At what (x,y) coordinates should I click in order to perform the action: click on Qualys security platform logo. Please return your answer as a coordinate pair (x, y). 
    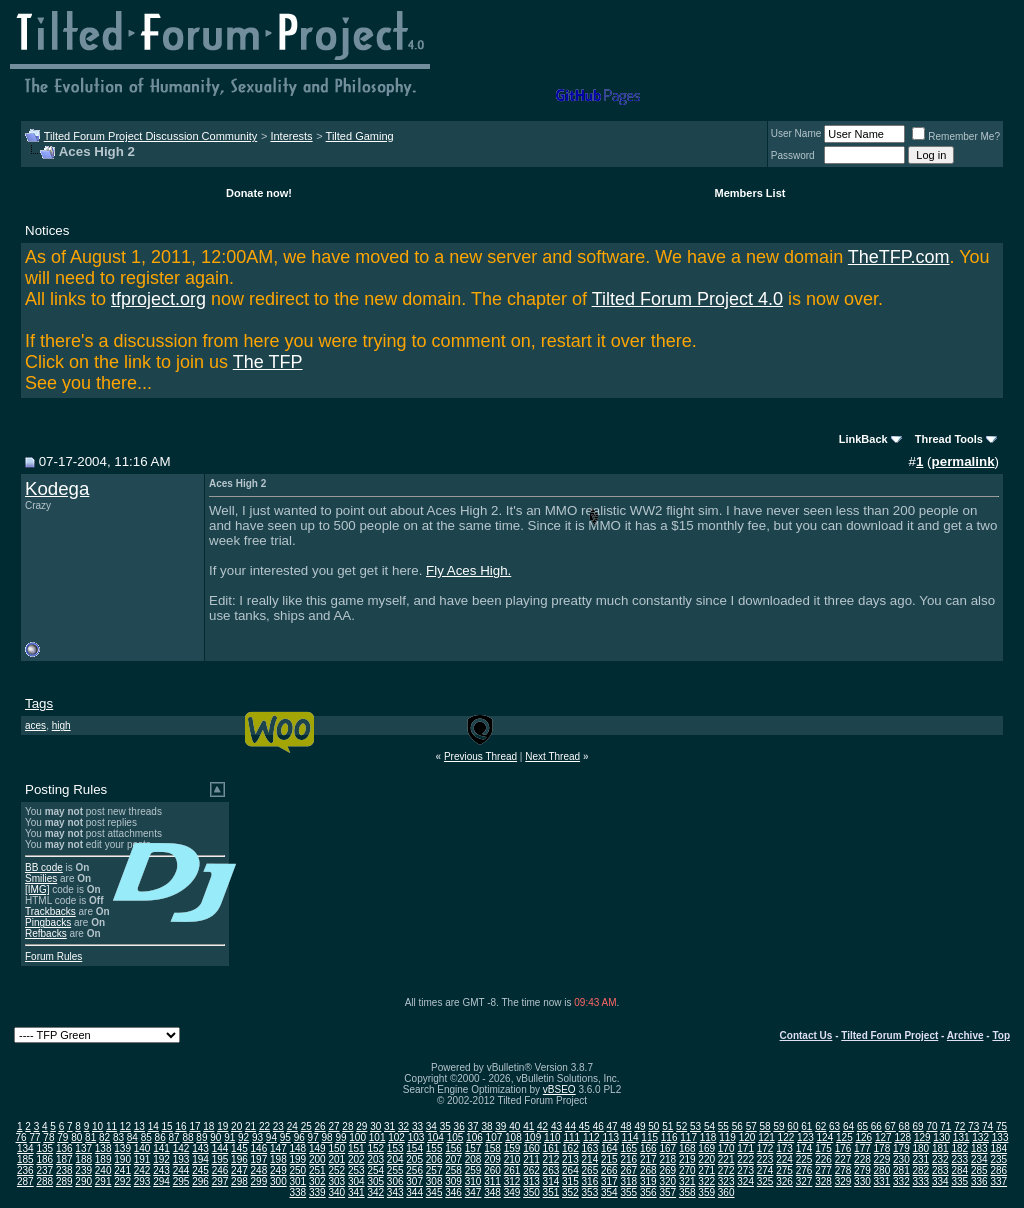
    Looking at the image, I should click on (480, 730).